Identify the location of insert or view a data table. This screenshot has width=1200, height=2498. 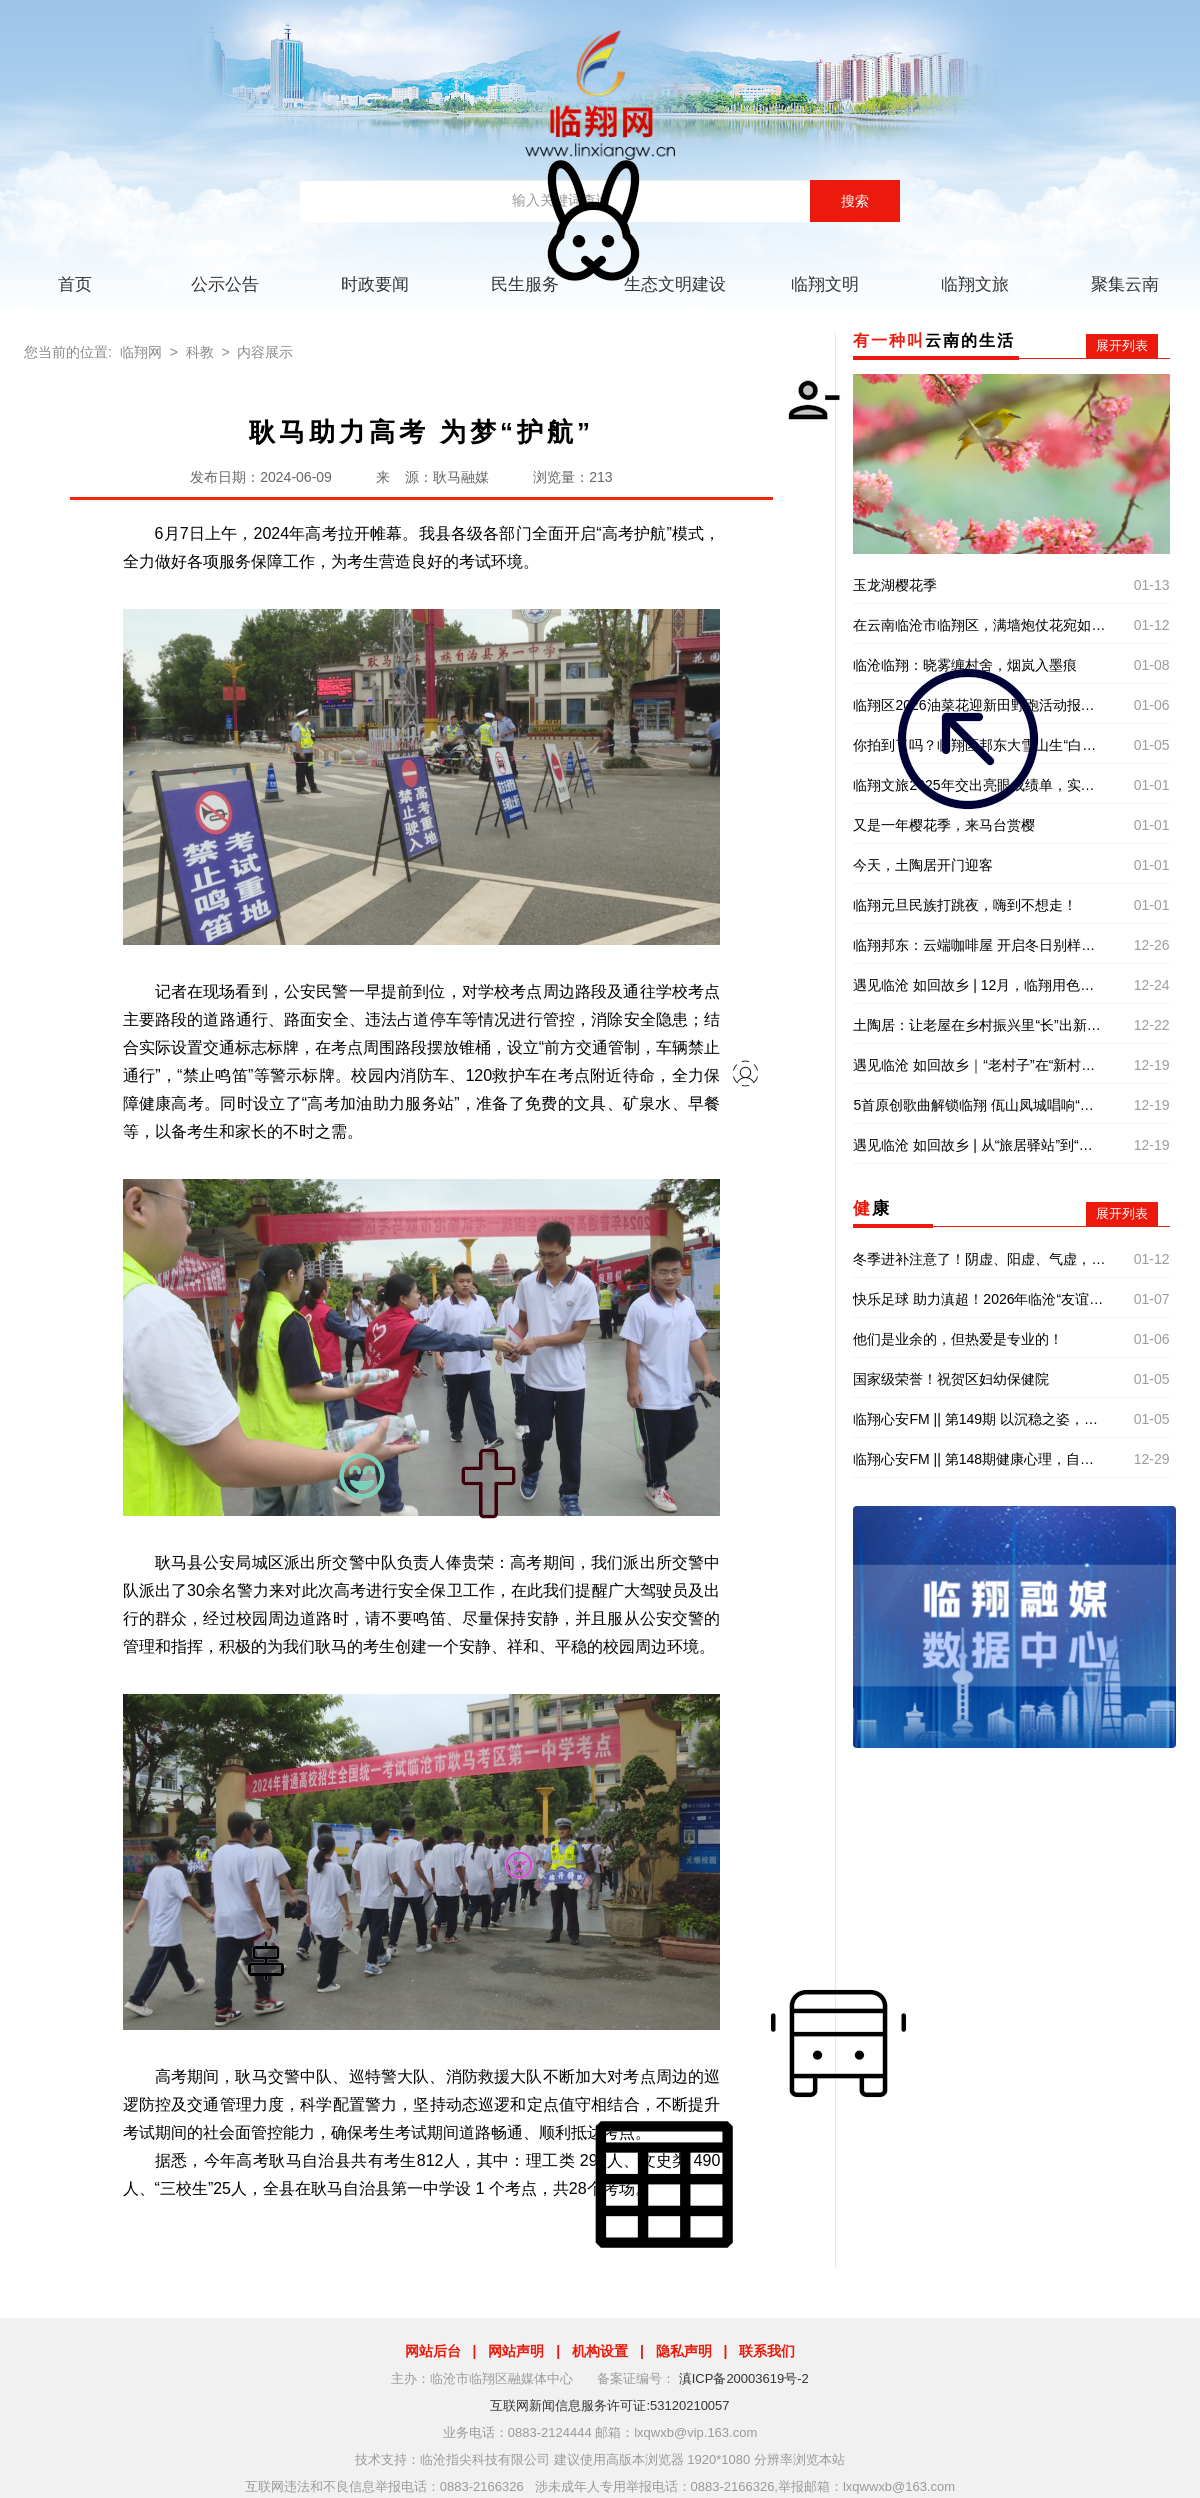
(669, 2184).